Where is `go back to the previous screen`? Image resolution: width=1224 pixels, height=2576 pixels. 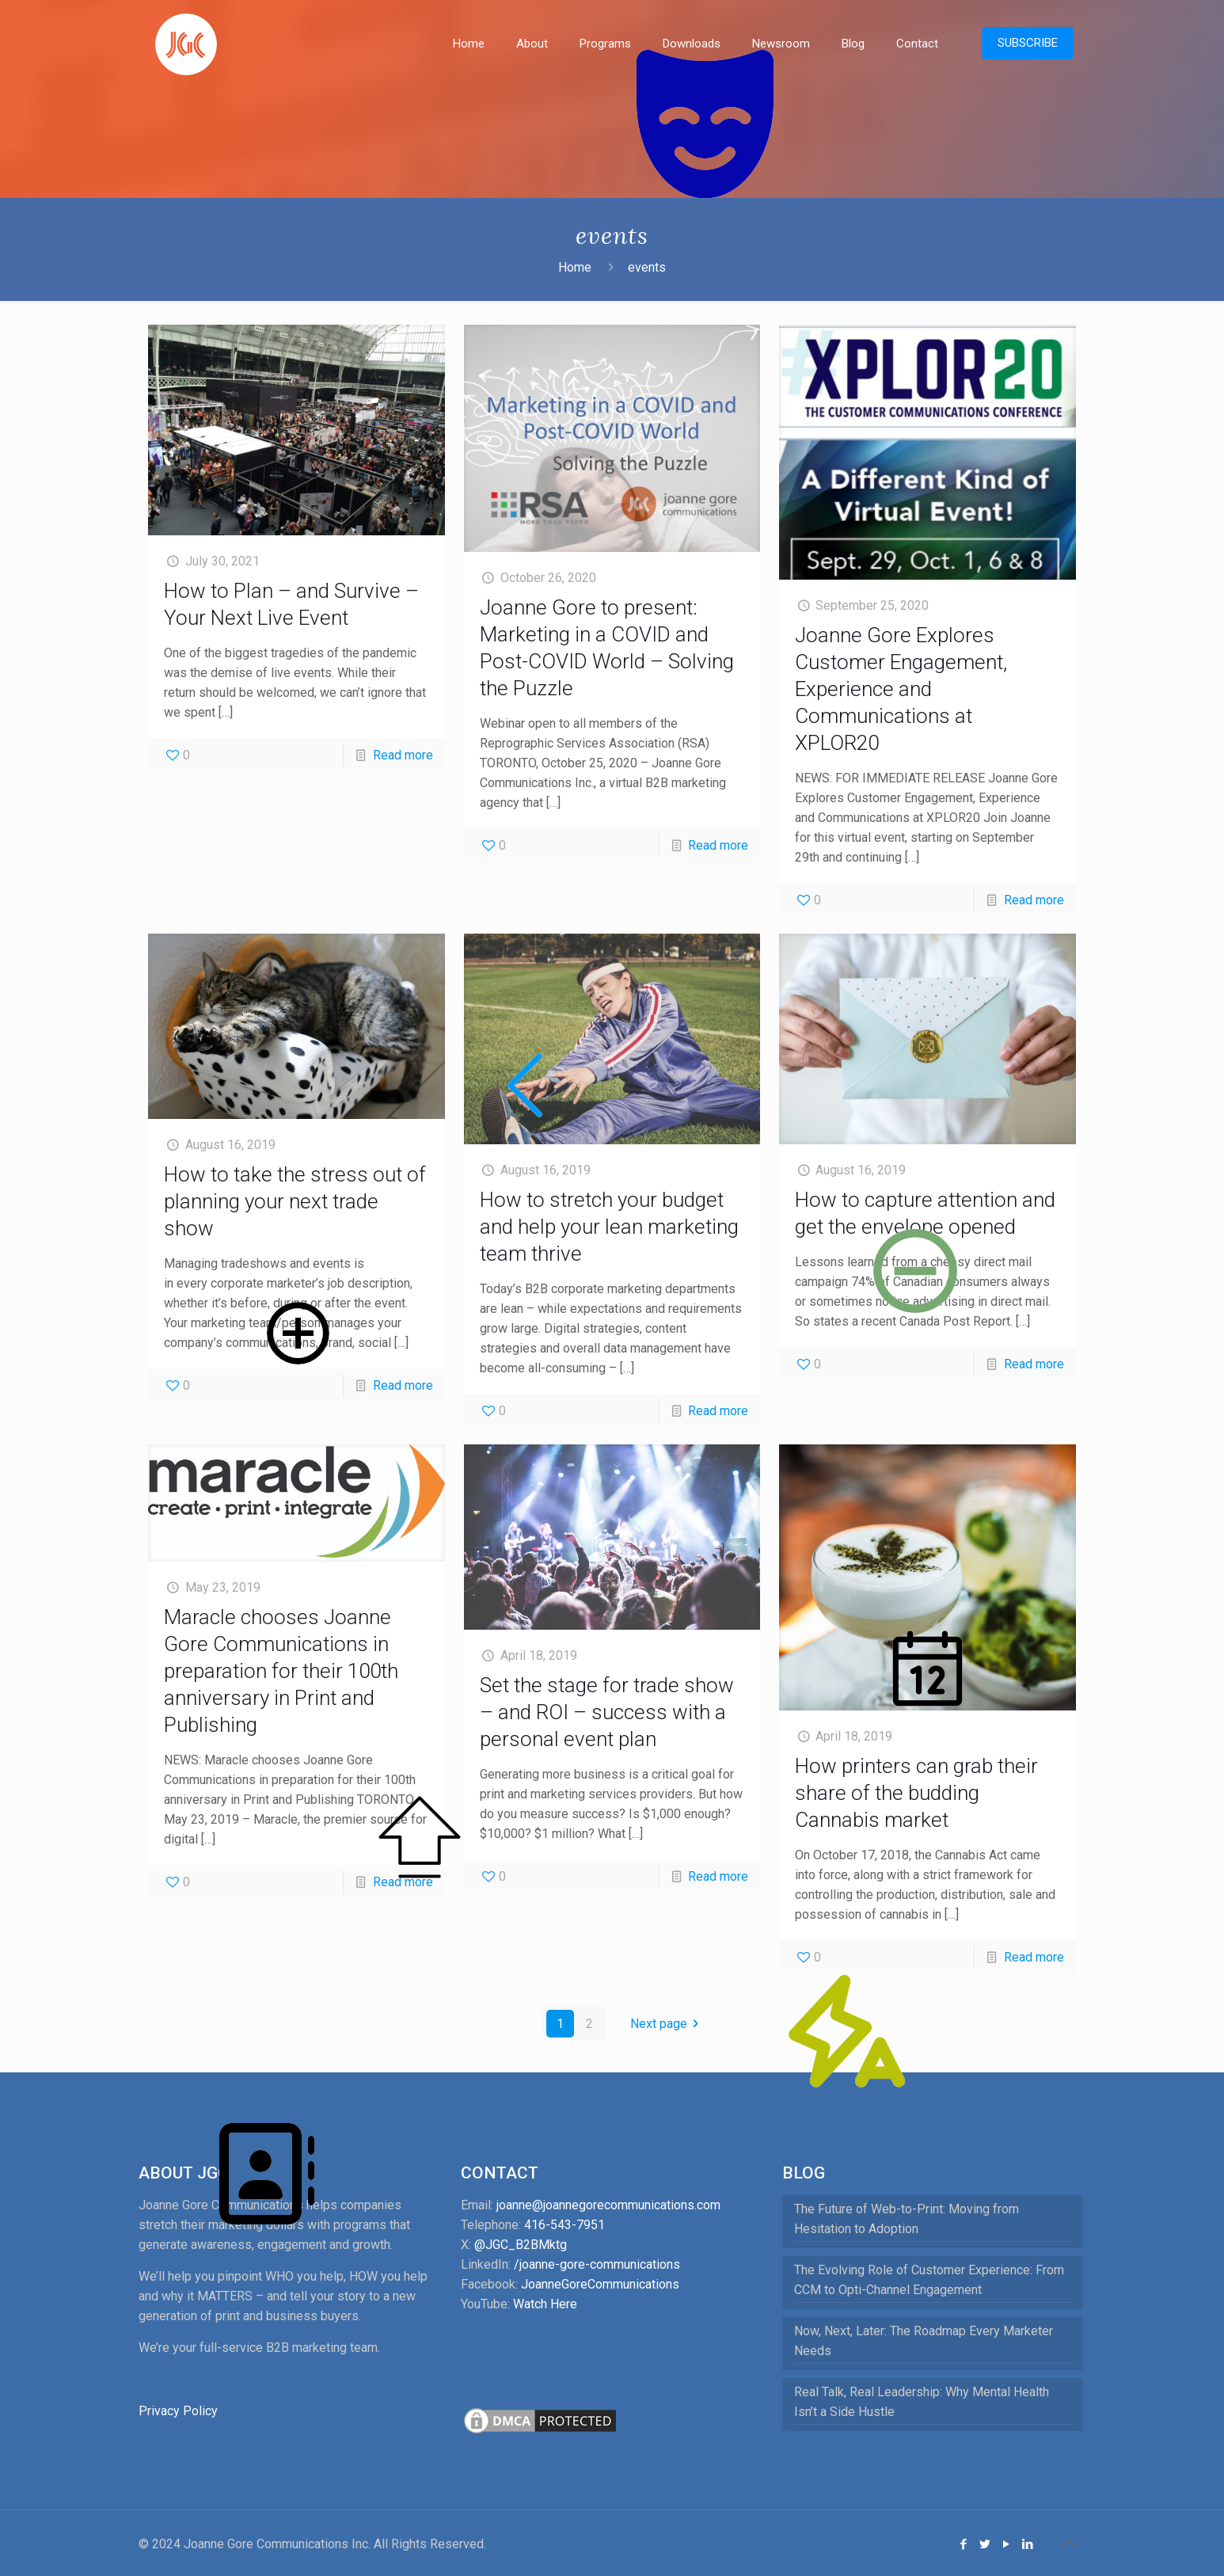 go back to the previous screen is located at coordinates (527, 1085).